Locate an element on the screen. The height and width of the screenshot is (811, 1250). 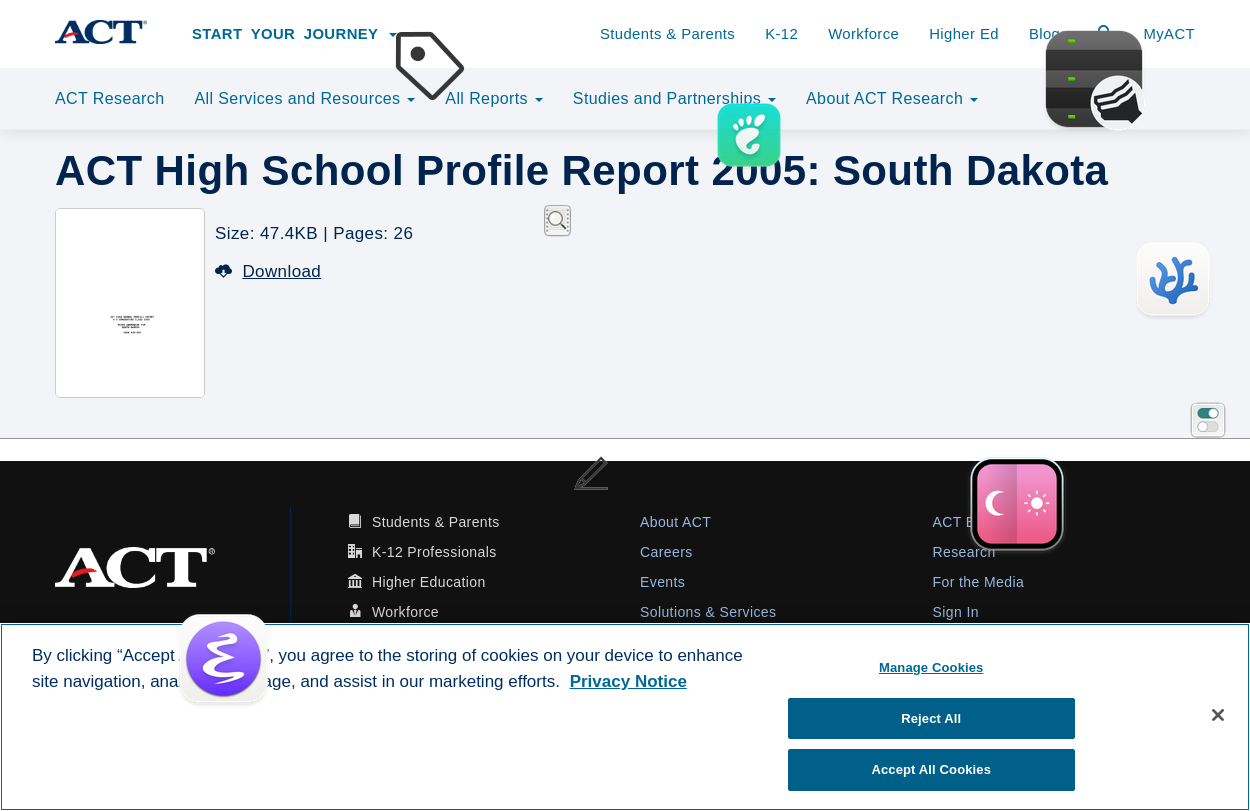
open the log viewer application is located at coordinates (557, 220).